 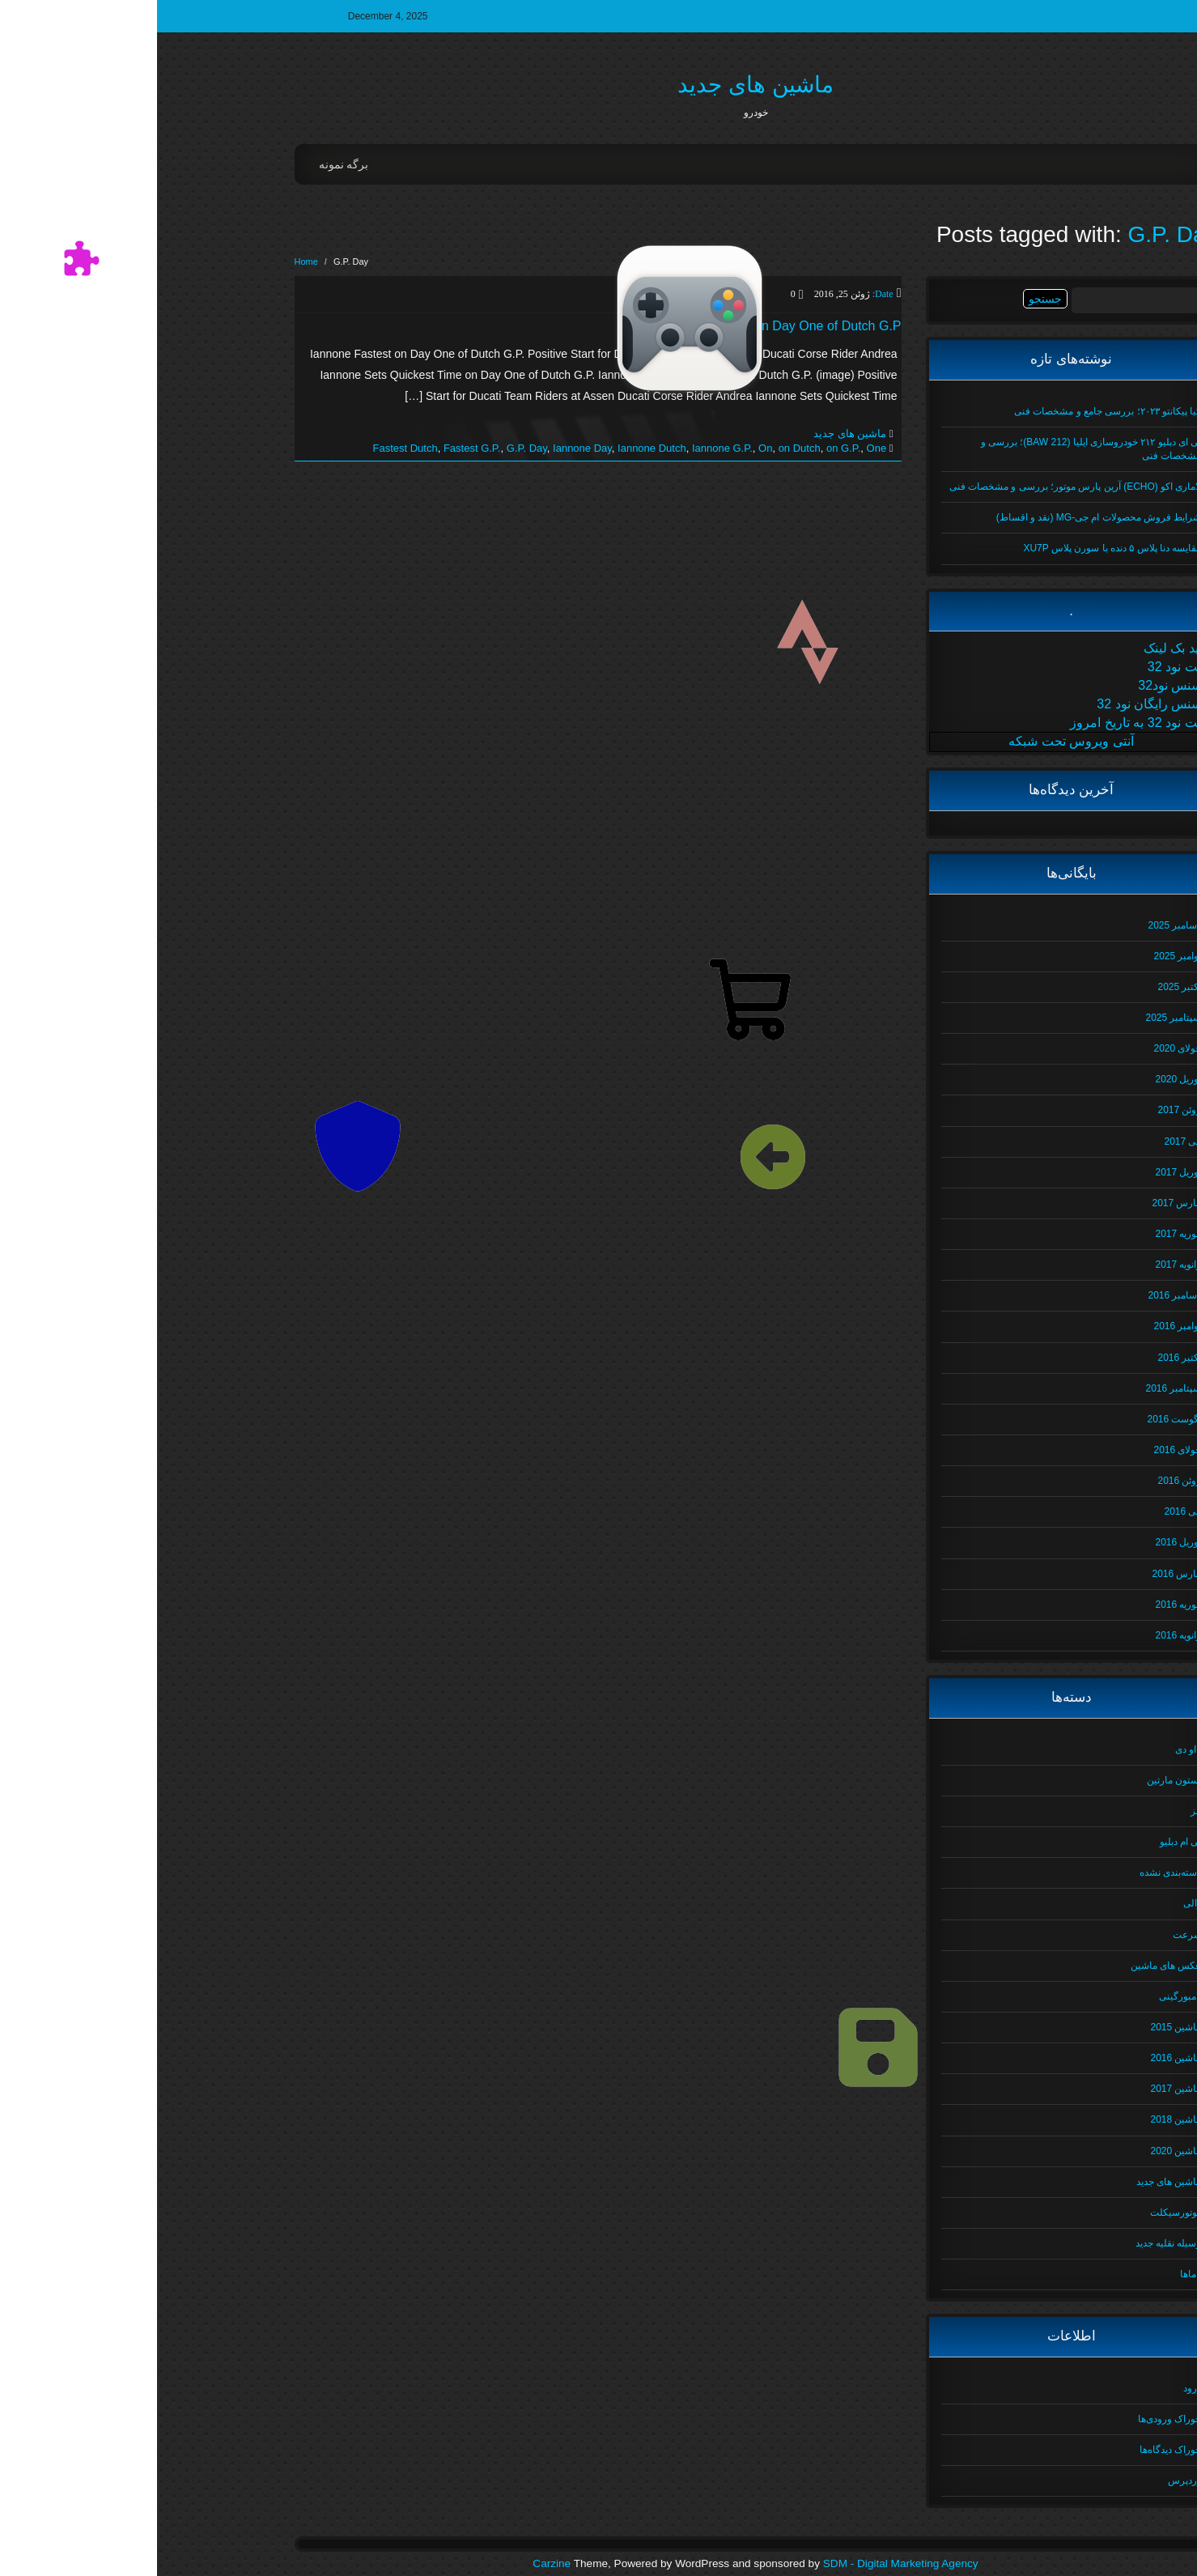 I want to click on access plugins or extensions, so click(x=82, y=258).